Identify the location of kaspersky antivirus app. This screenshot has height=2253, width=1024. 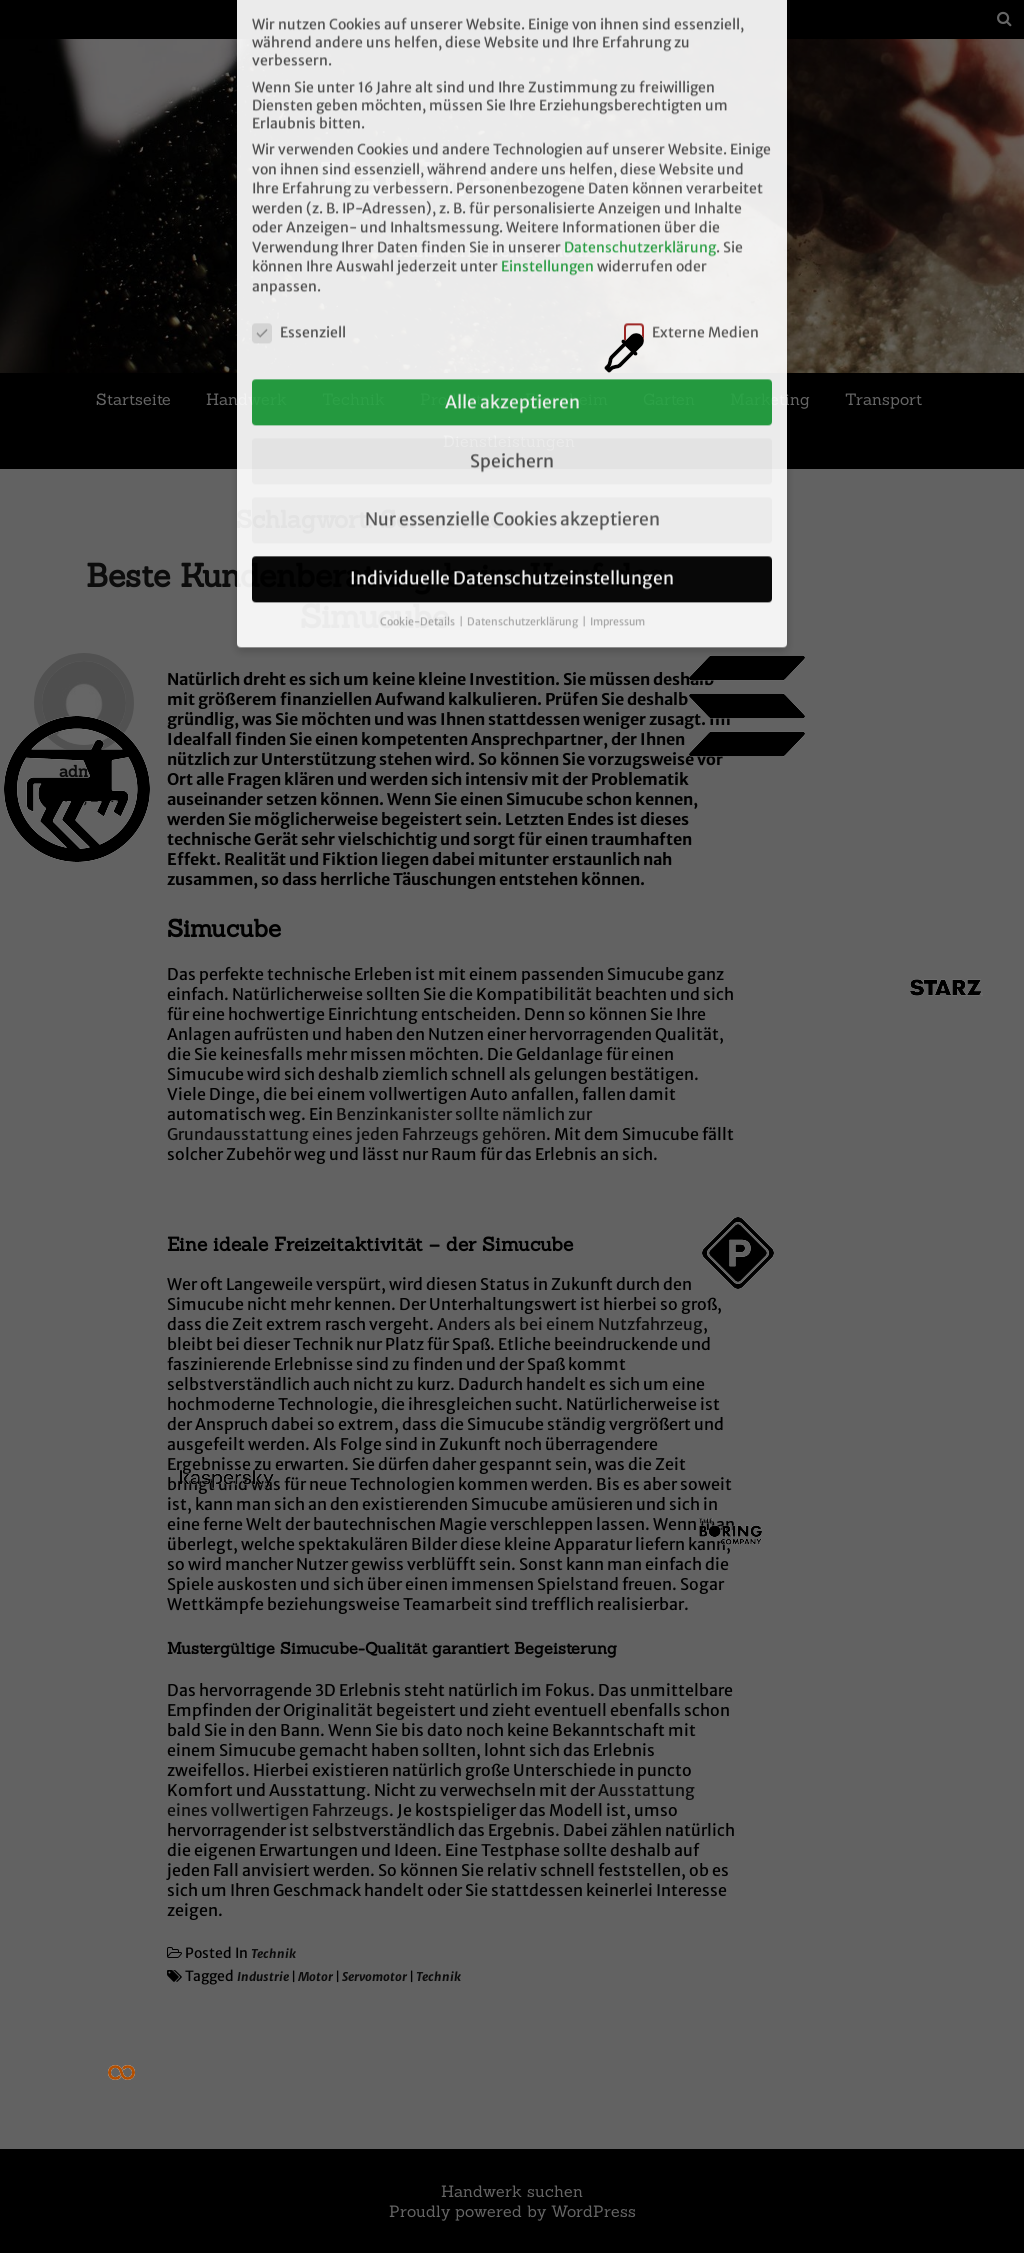
(227, 1479).